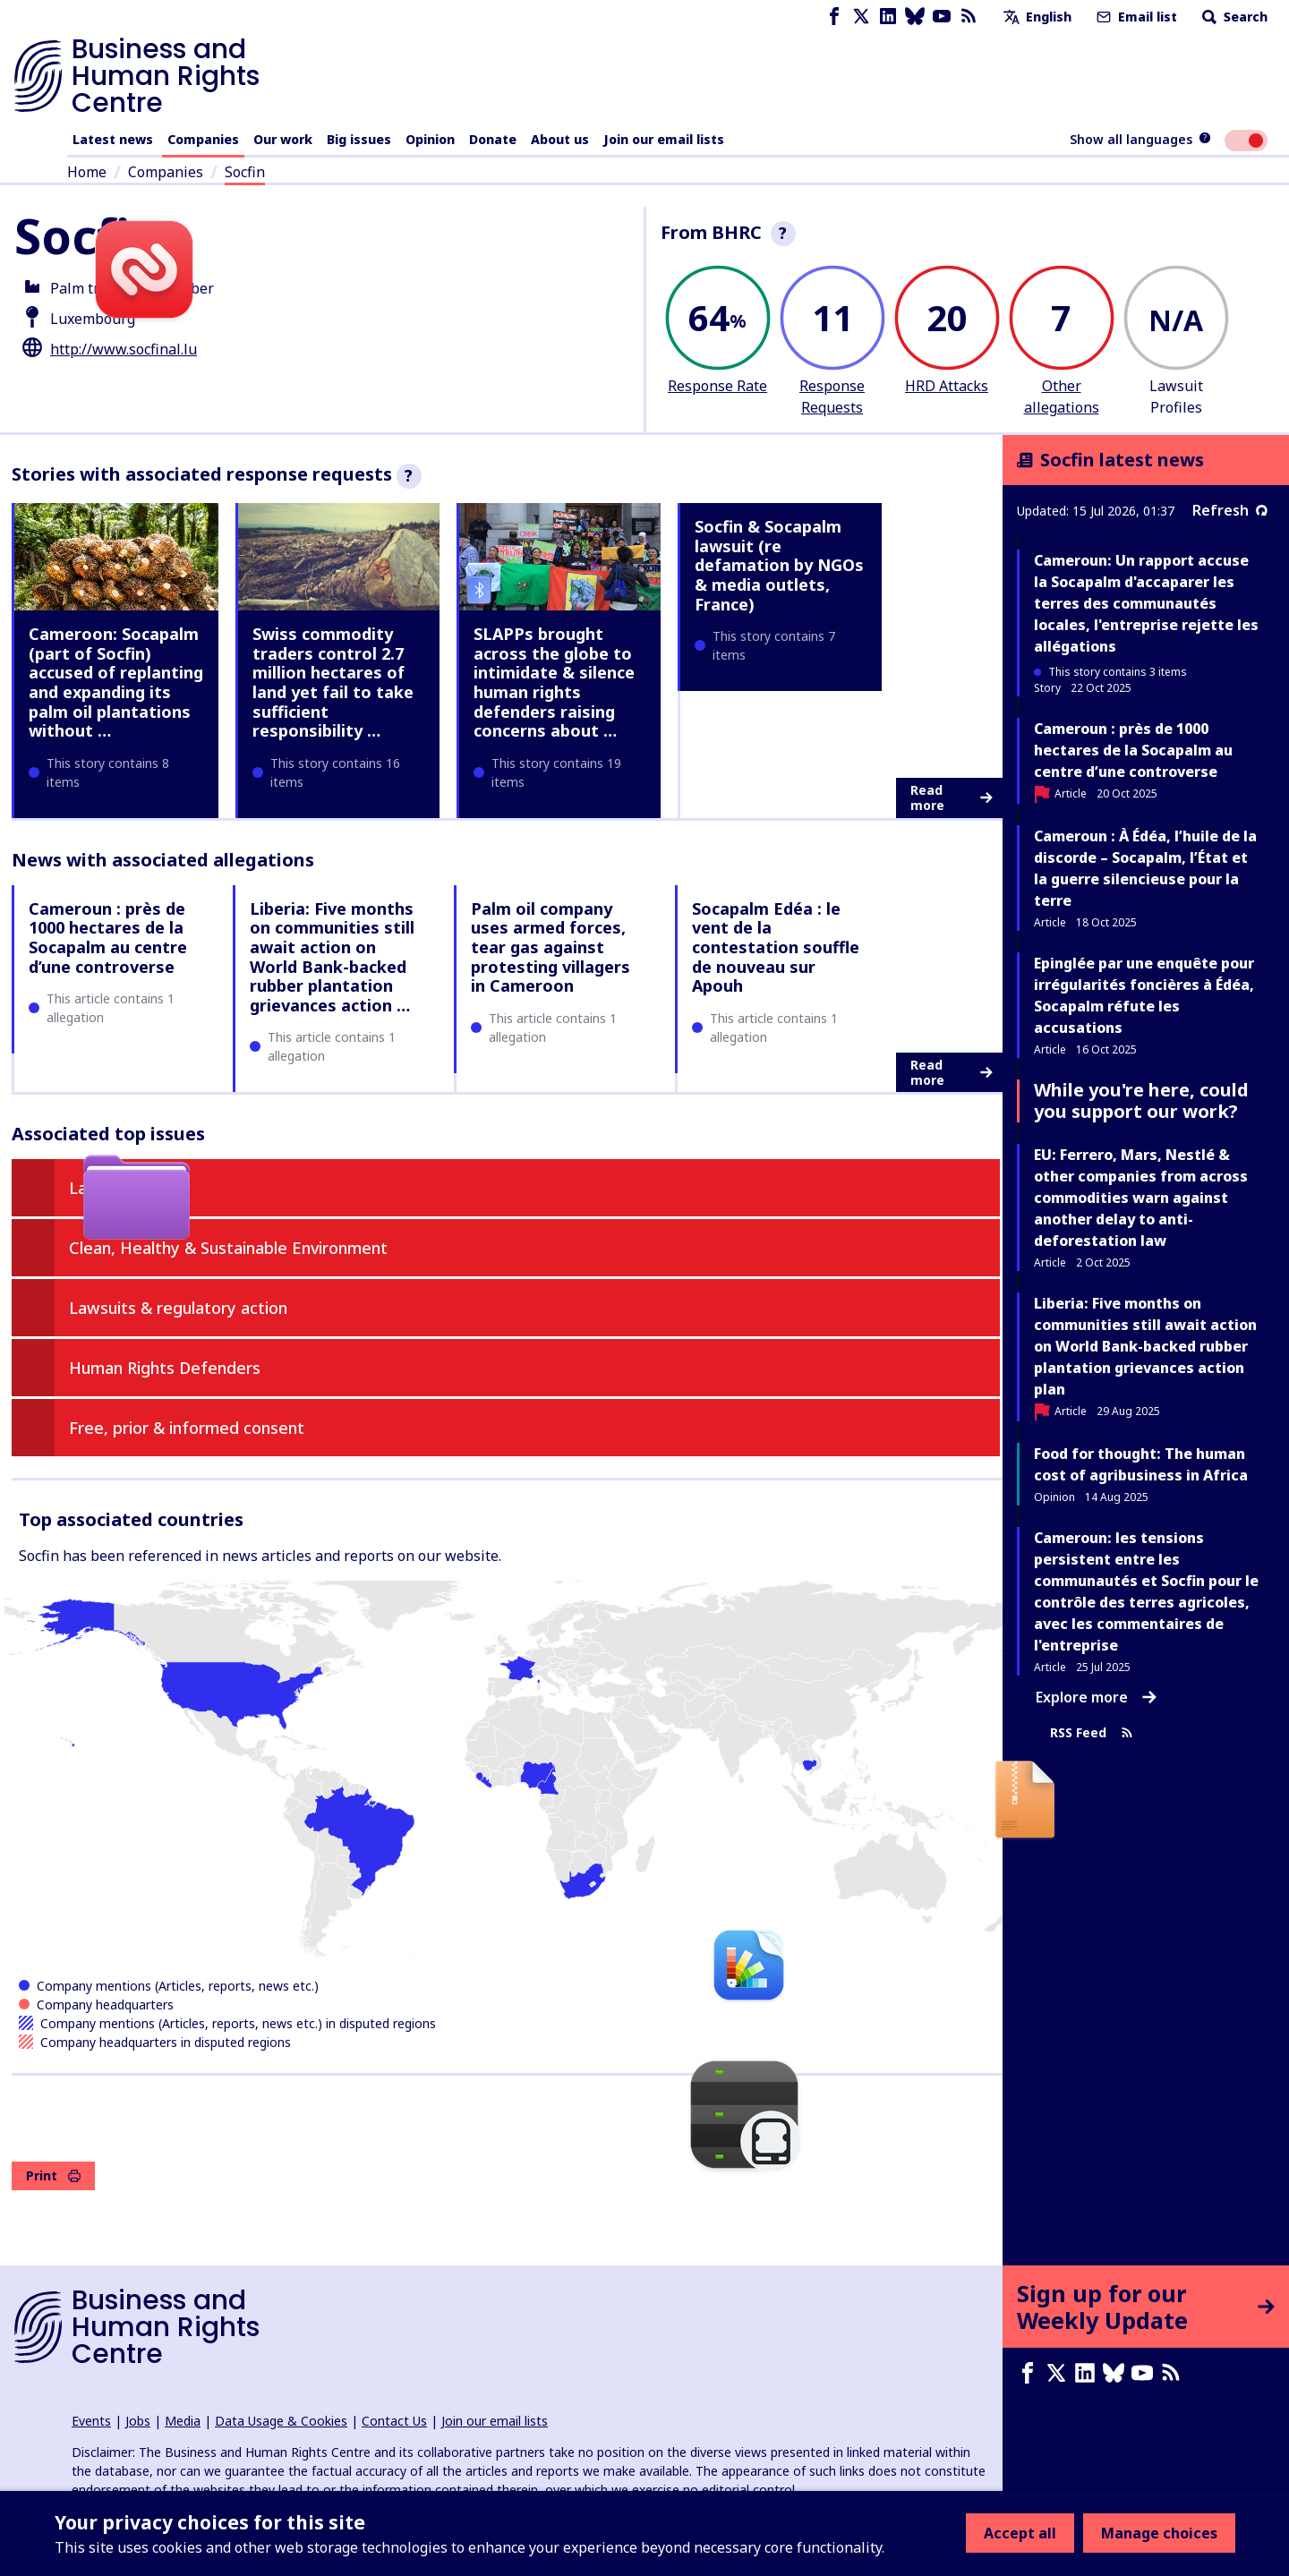  What do you see at coordinates (1025, 1801) in the screenshot?
I see `a compressed or archived file package` at bounding box center [1025, 1801].